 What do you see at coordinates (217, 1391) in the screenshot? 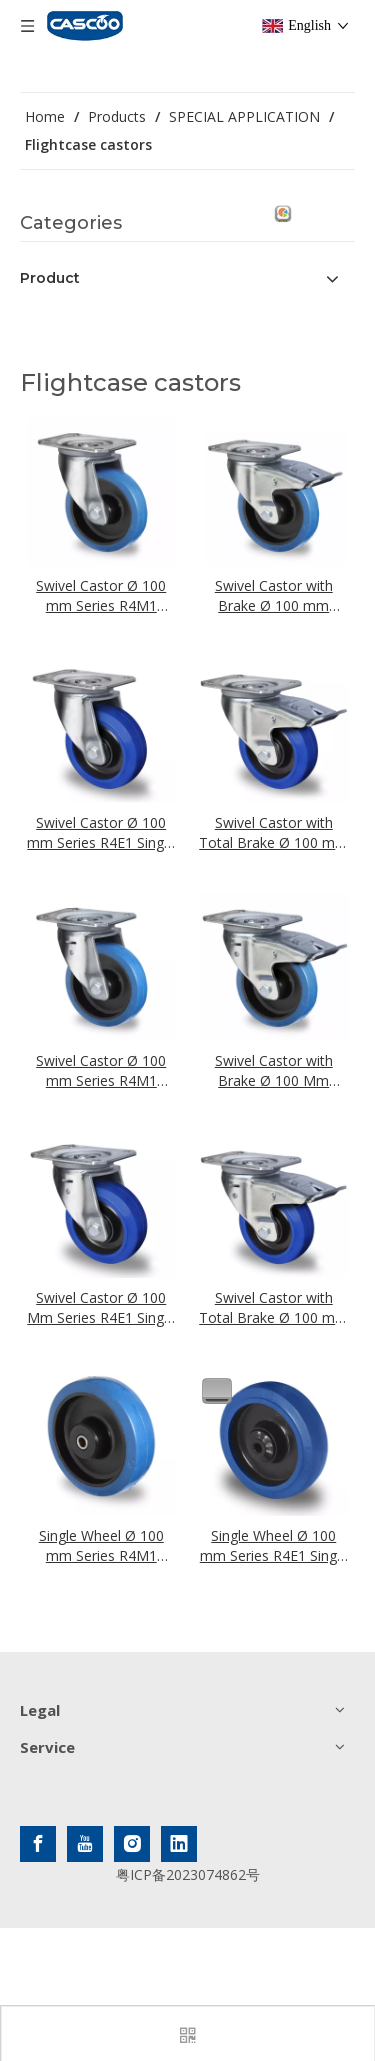
I see `access removable storage device` at bounding box center [217, 1391].